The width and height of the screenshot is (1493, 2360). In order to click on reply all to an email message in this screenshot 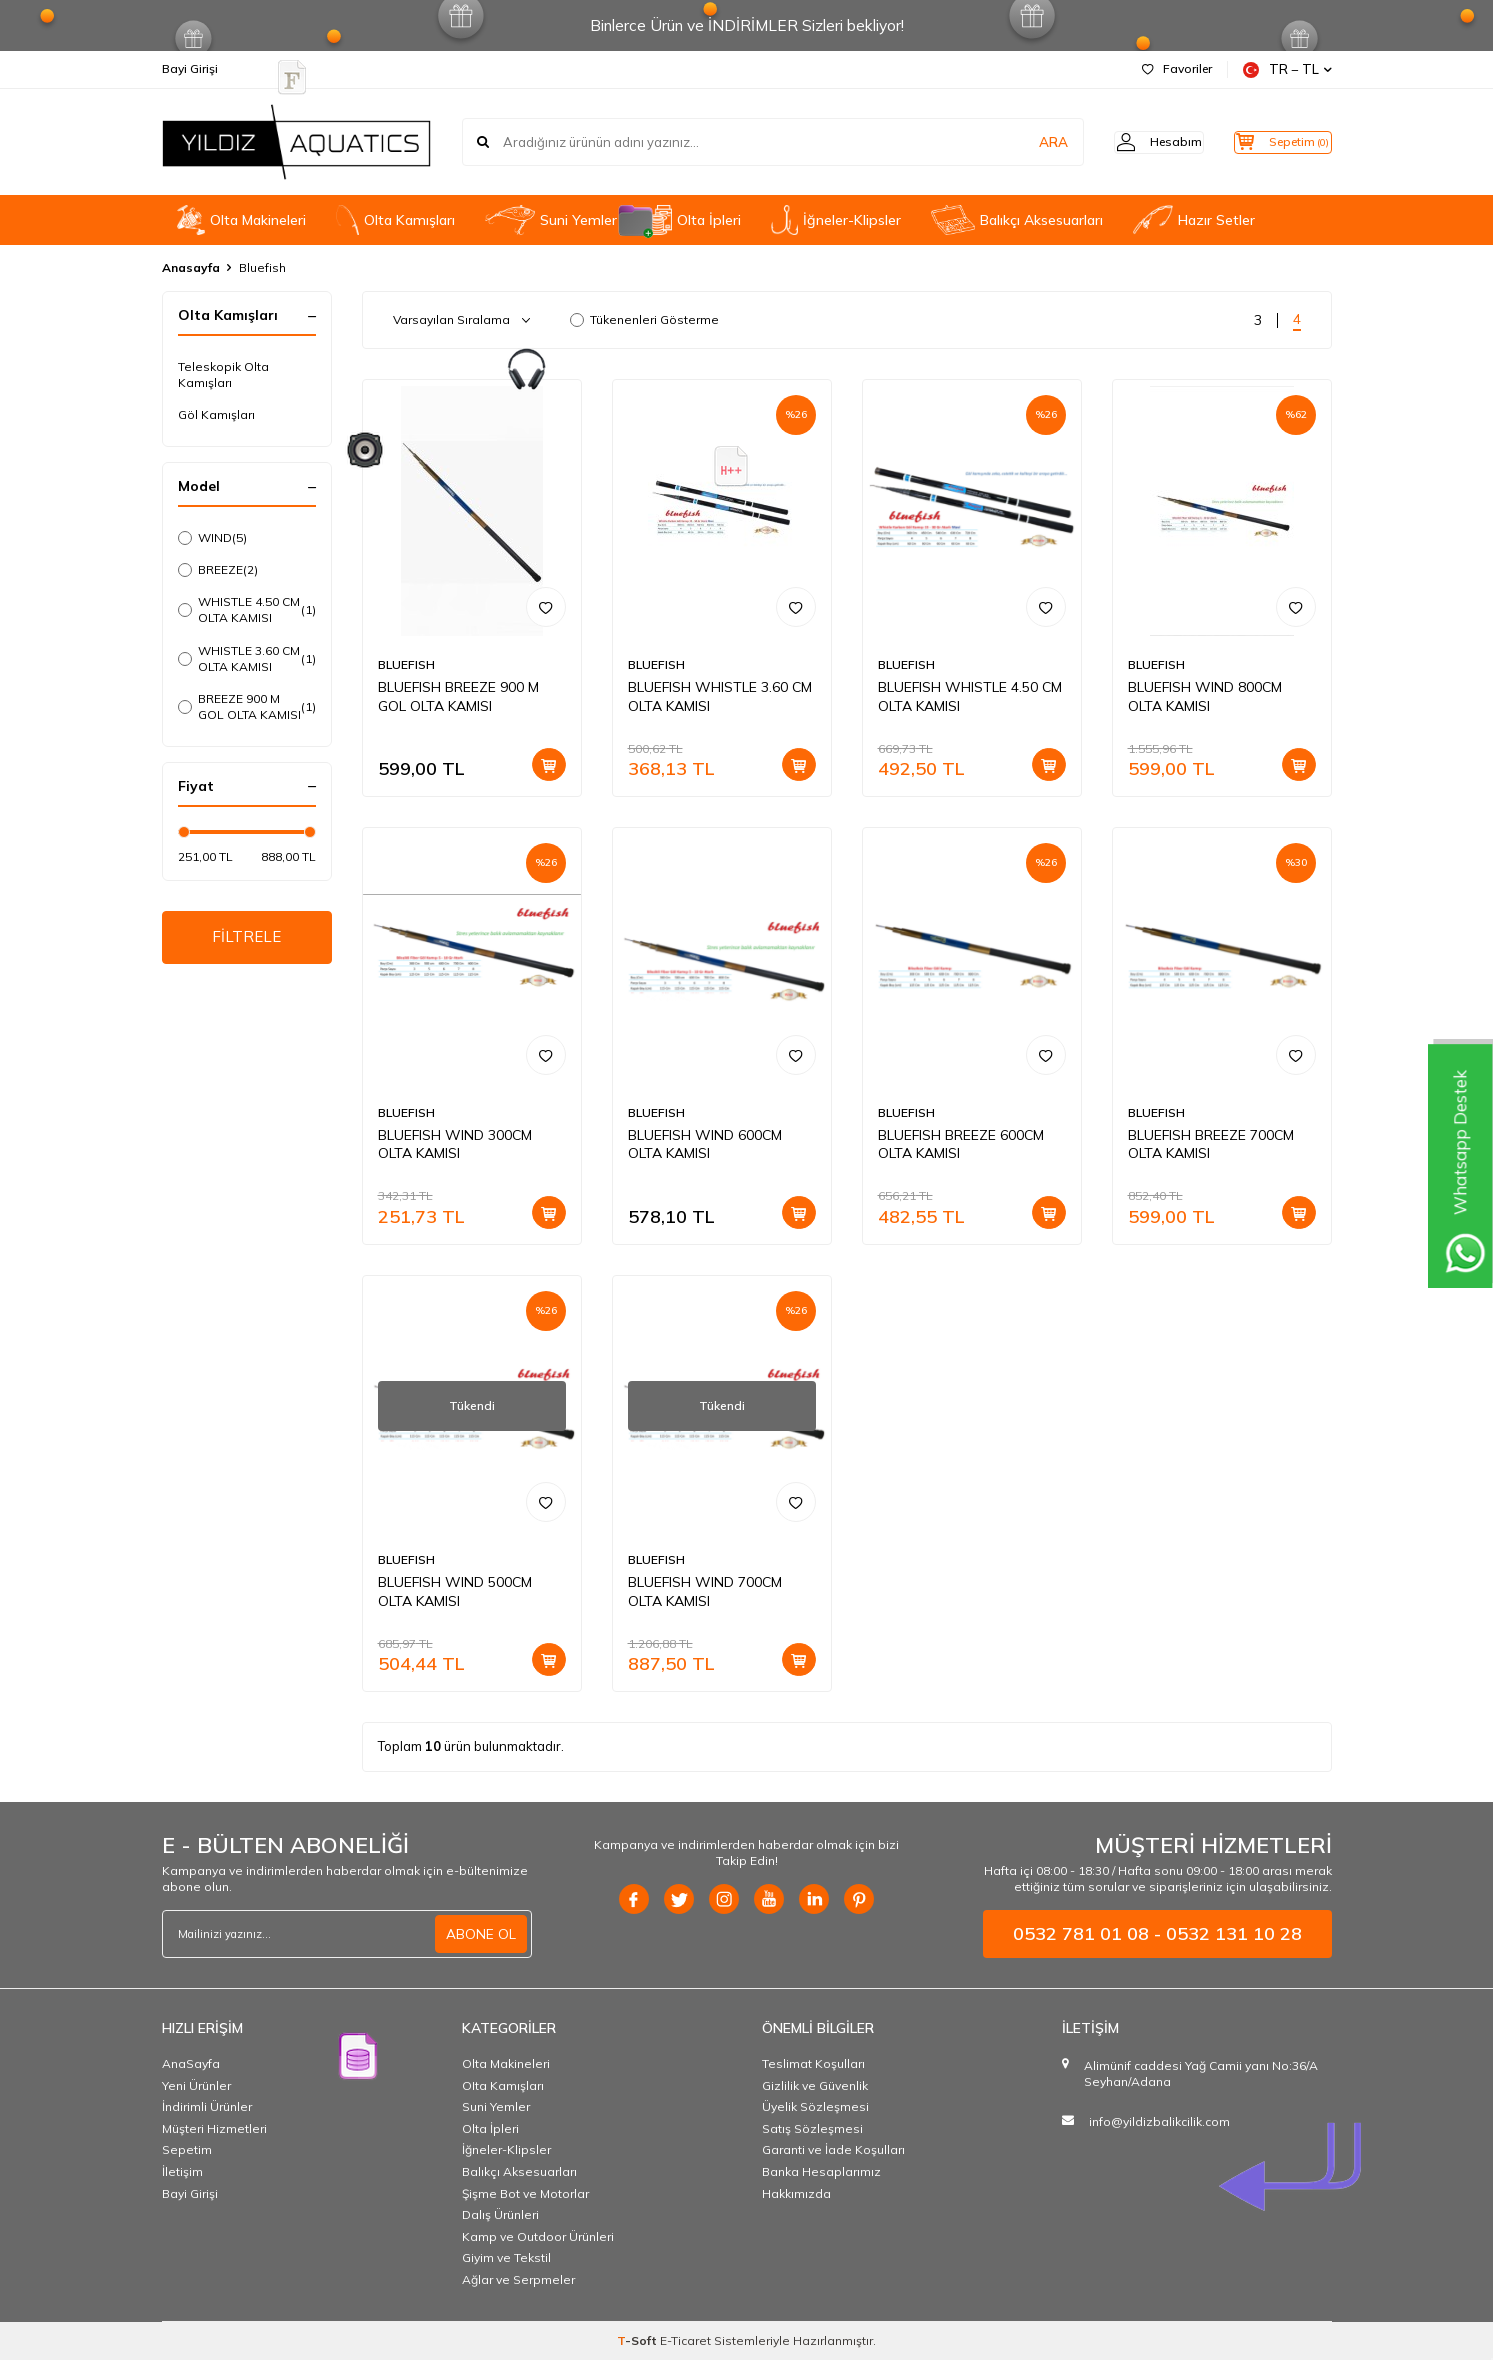, I will do `click(1288, 2166)`.